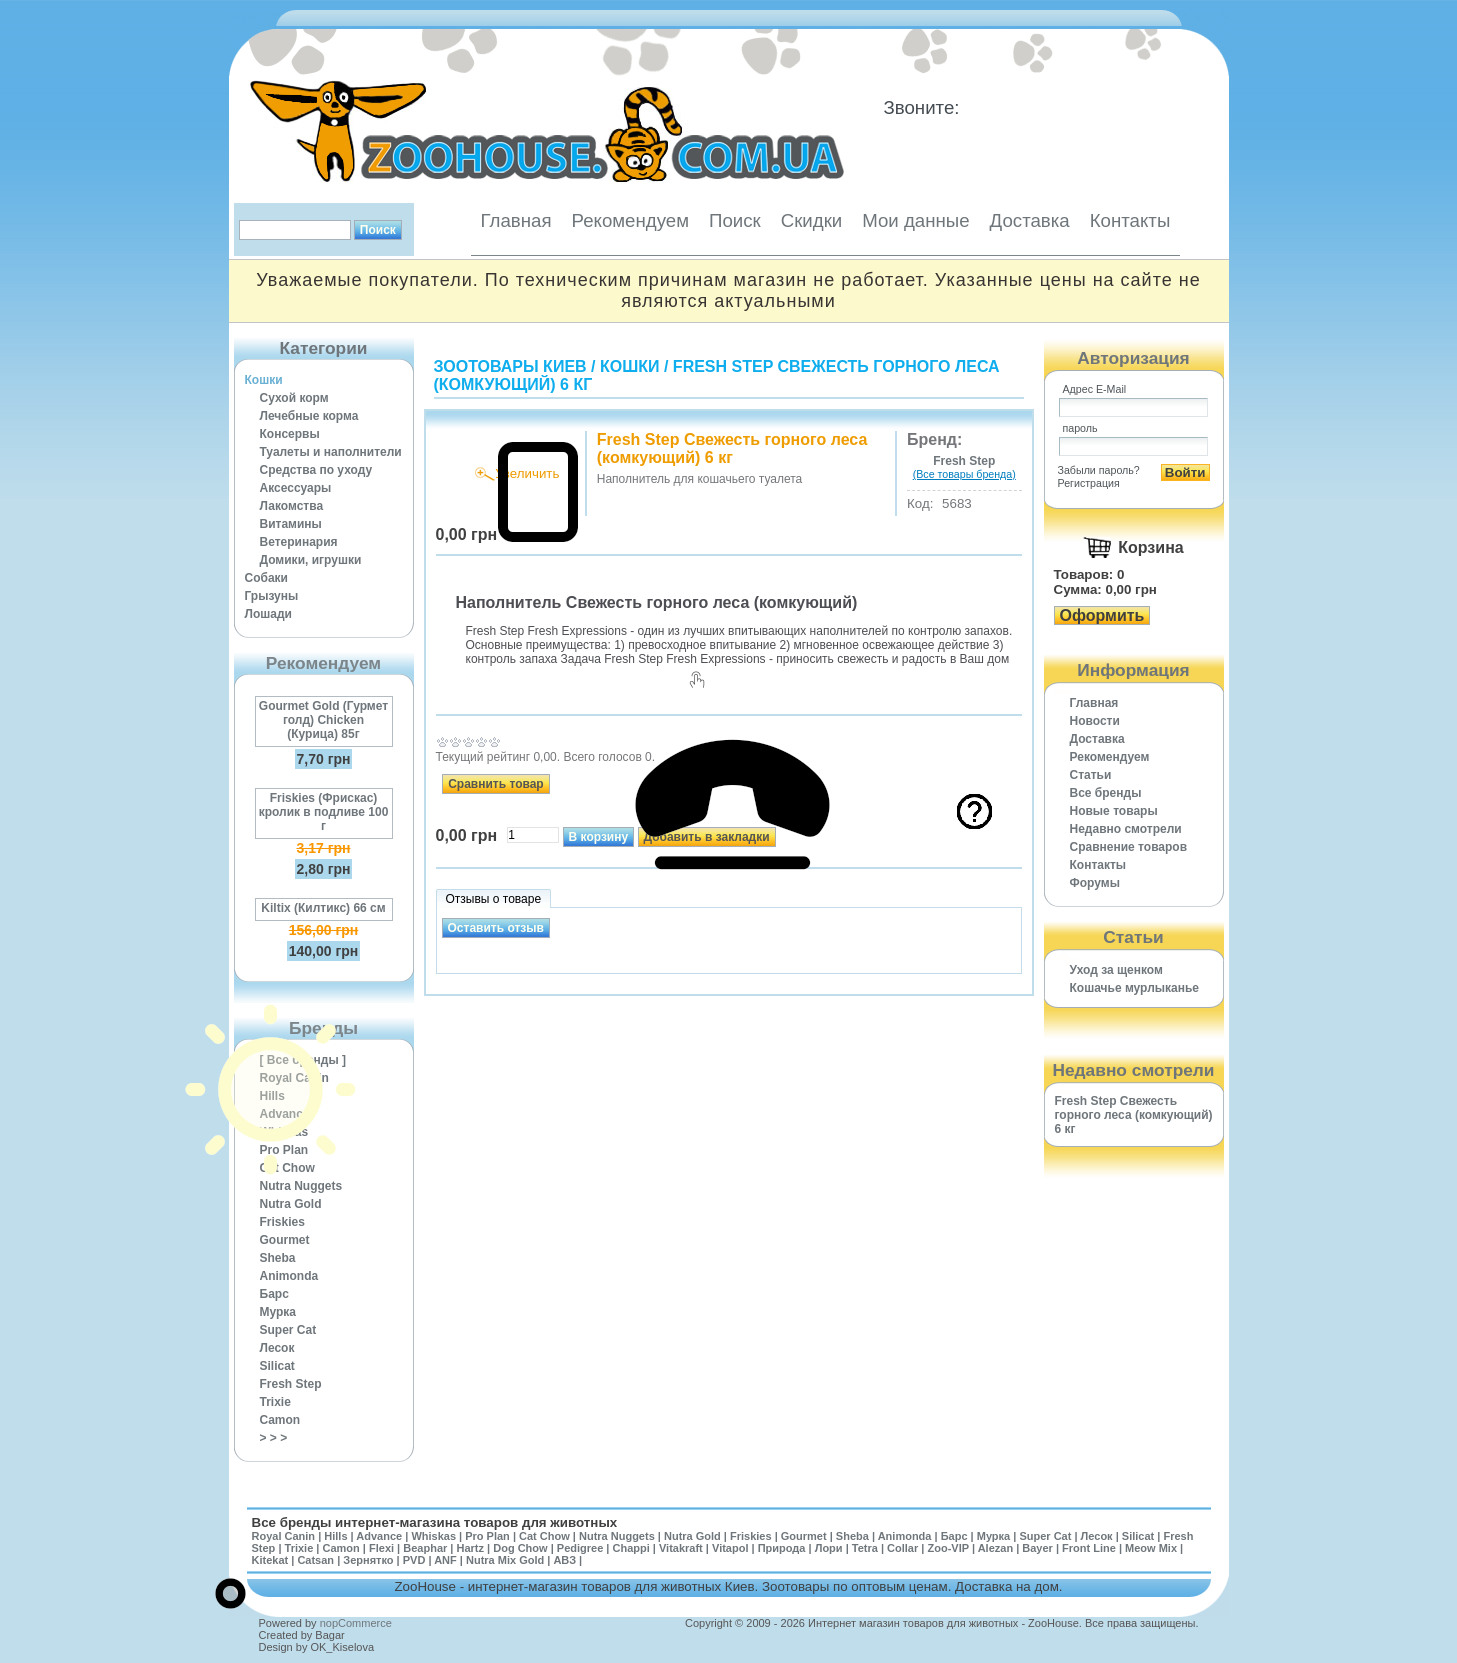  Describe the element at coordinates (974, 811) in the screenshot. I see `access help or support` at that location.